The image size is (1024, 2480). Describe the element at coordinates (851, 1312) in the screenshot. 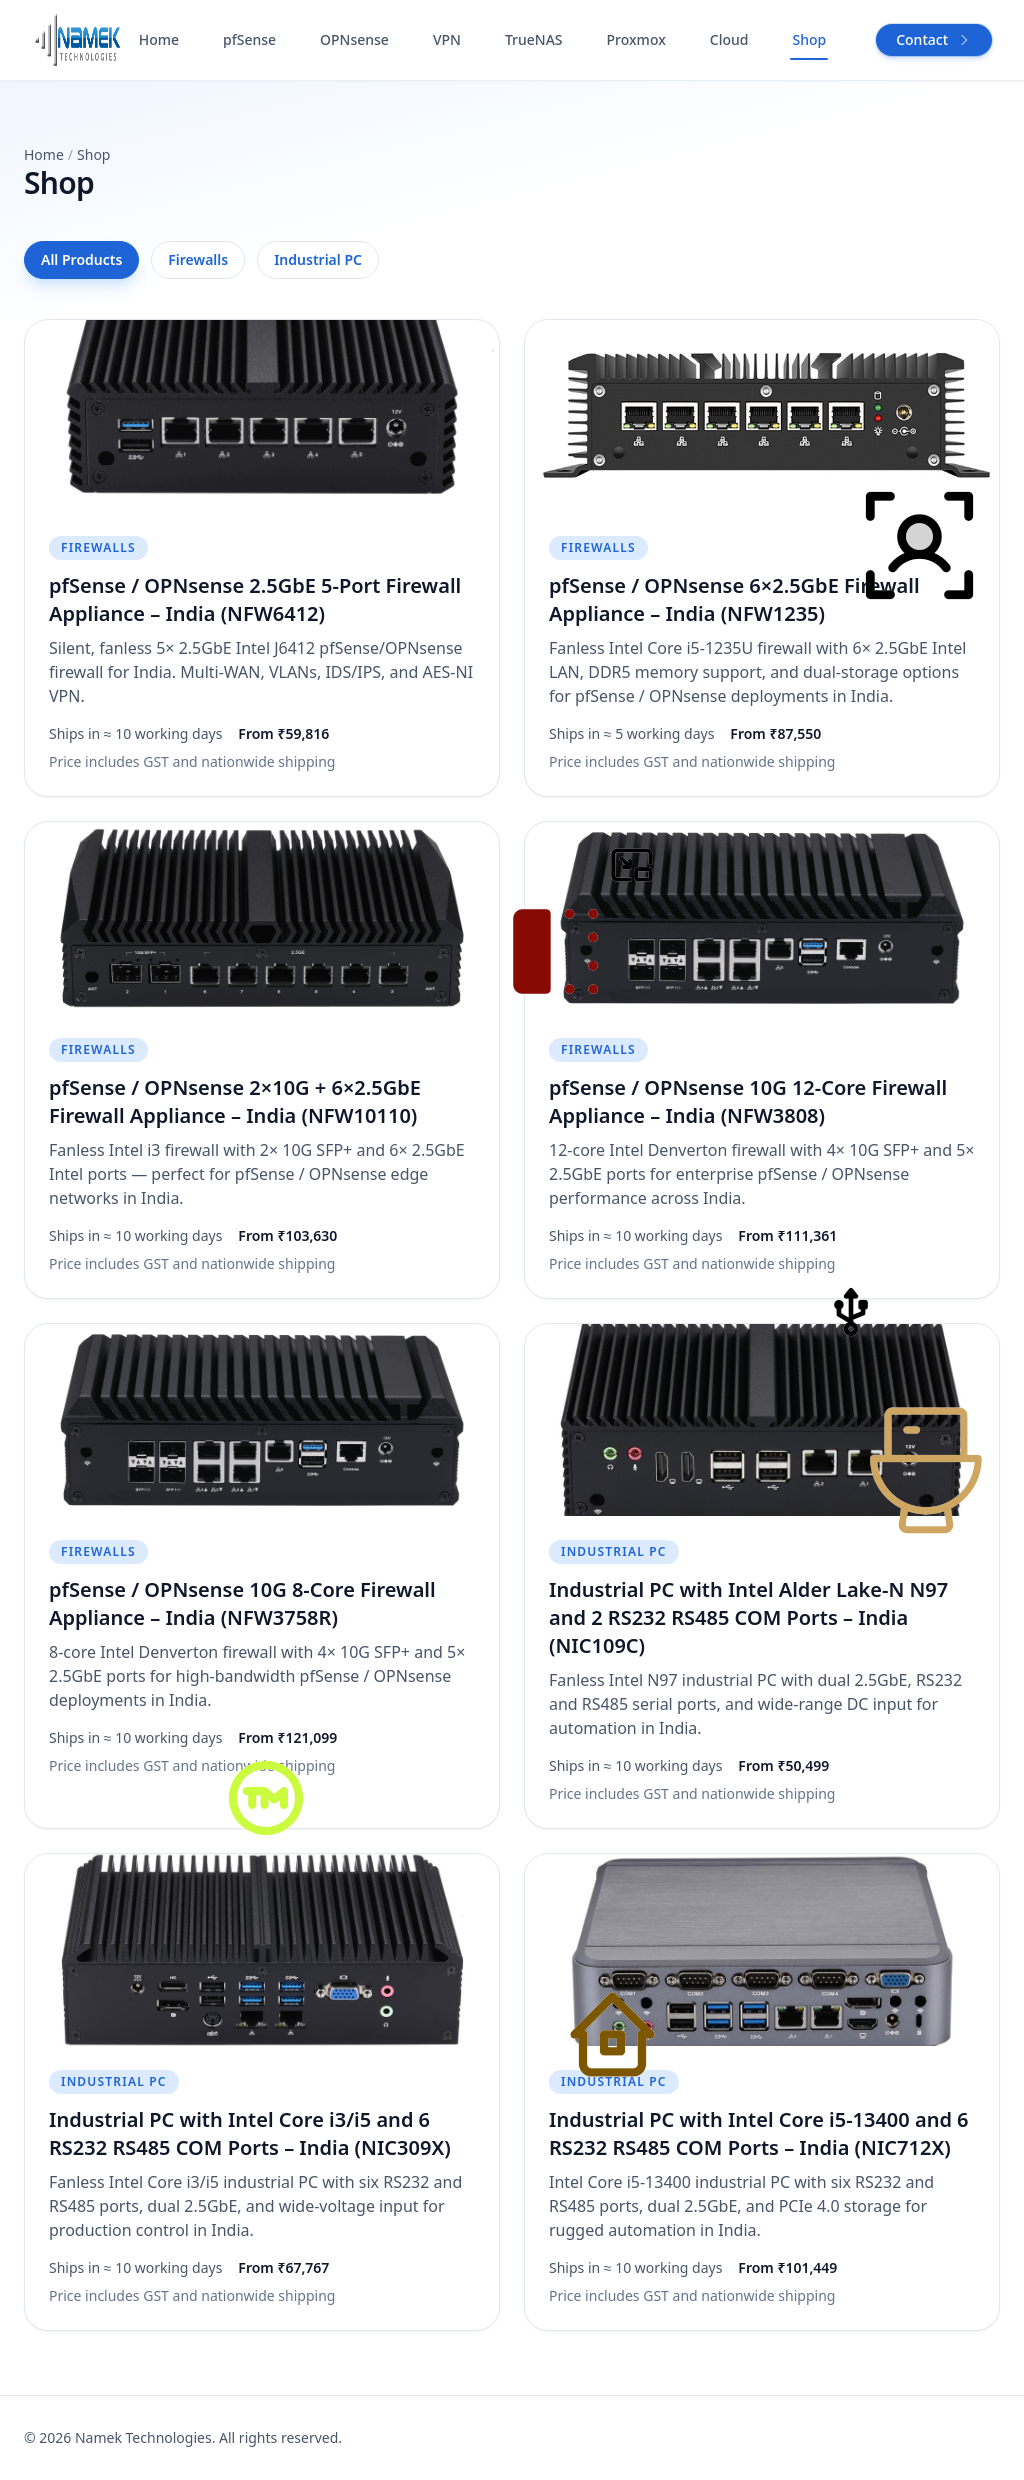

I see `connect a USB device` at that location.